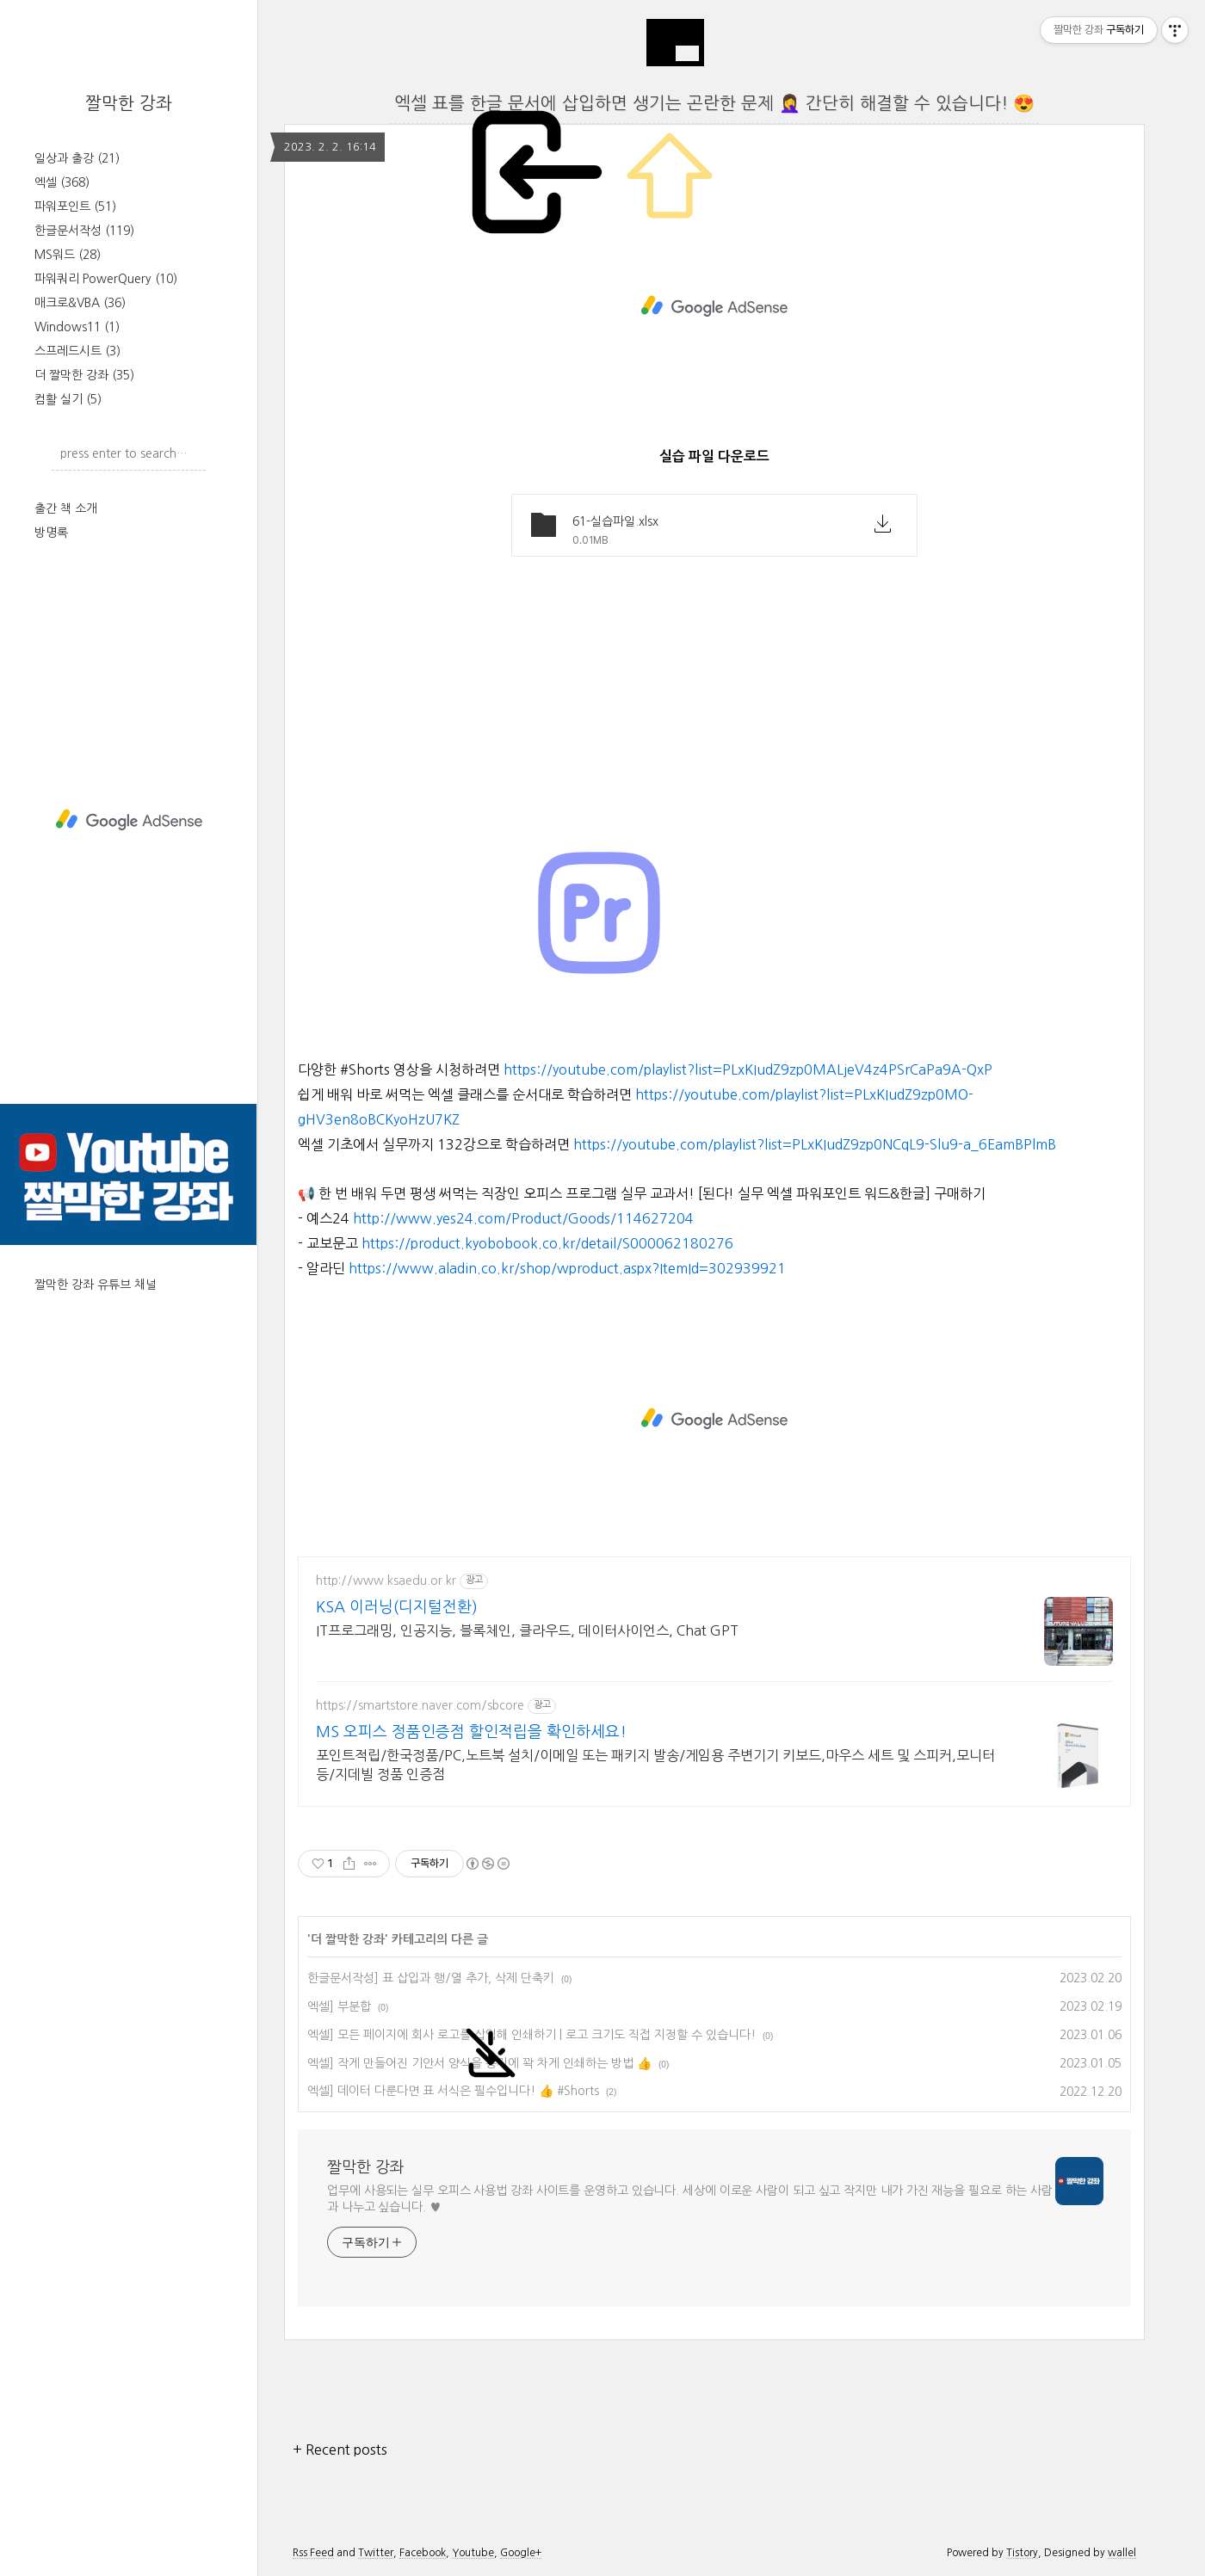 The image size is (1205, 2576). I want to click on log in to your account, so click(534, 172).